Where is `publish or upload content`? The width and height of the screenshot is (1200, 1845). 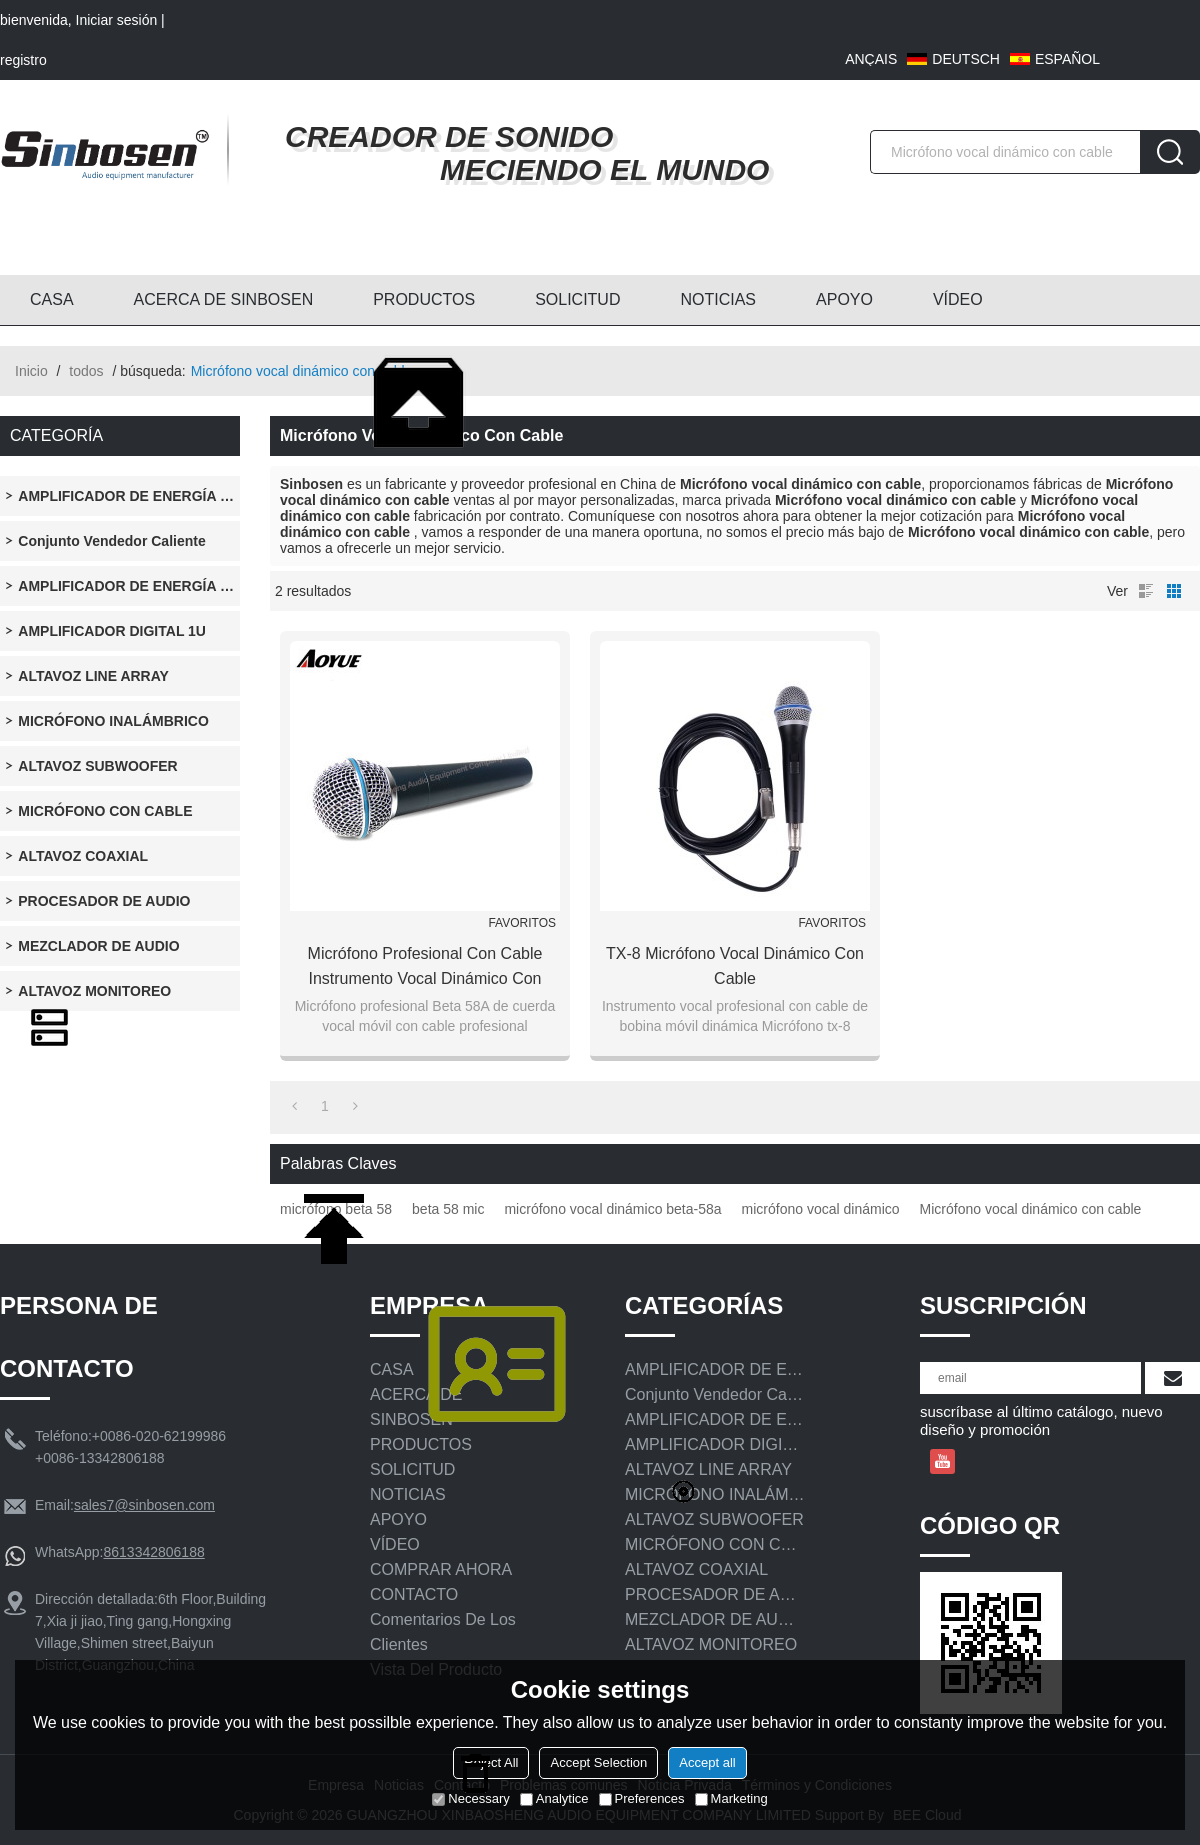 publish or upload content is located at coordinates (334, 1229).